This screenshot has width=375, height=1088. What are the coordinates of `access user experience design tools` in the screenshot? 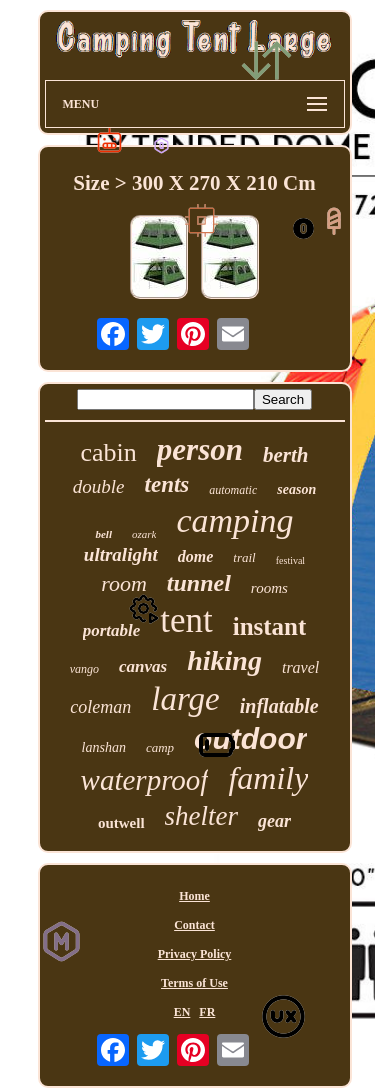 It's located at (283, 1016).